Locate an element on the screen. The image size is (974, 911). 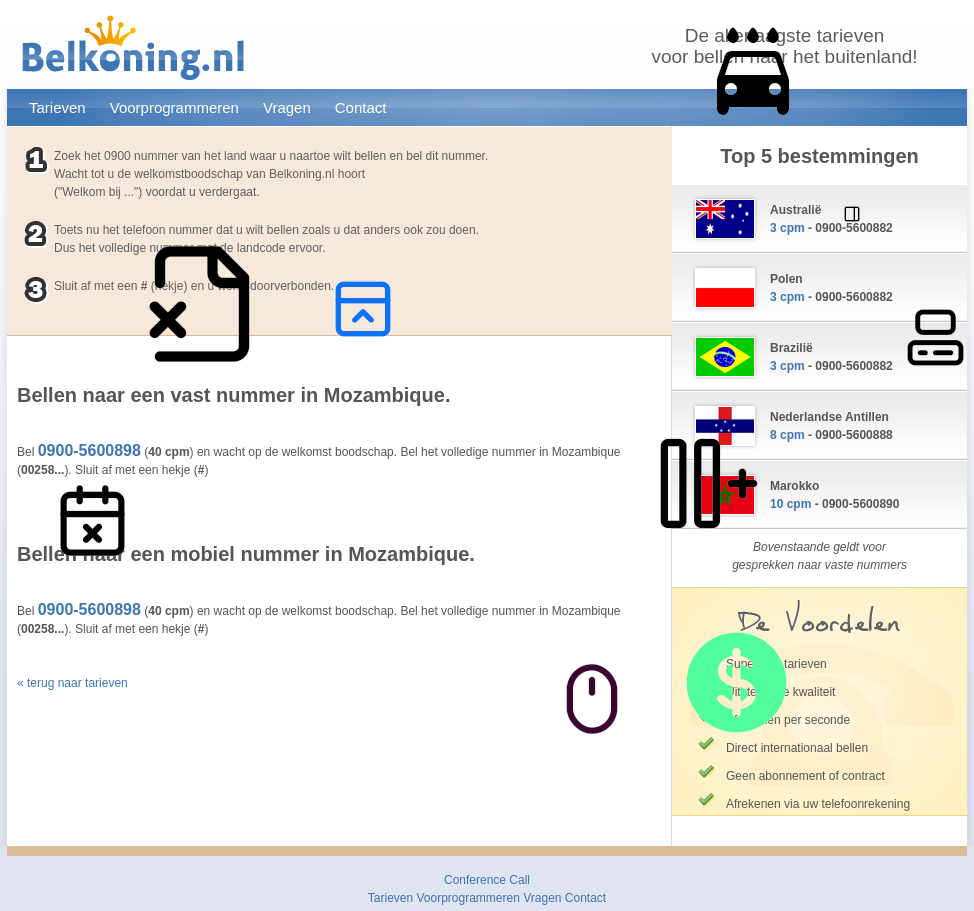
cancel or delete a scheduled event is located at coordinates (92, 520).